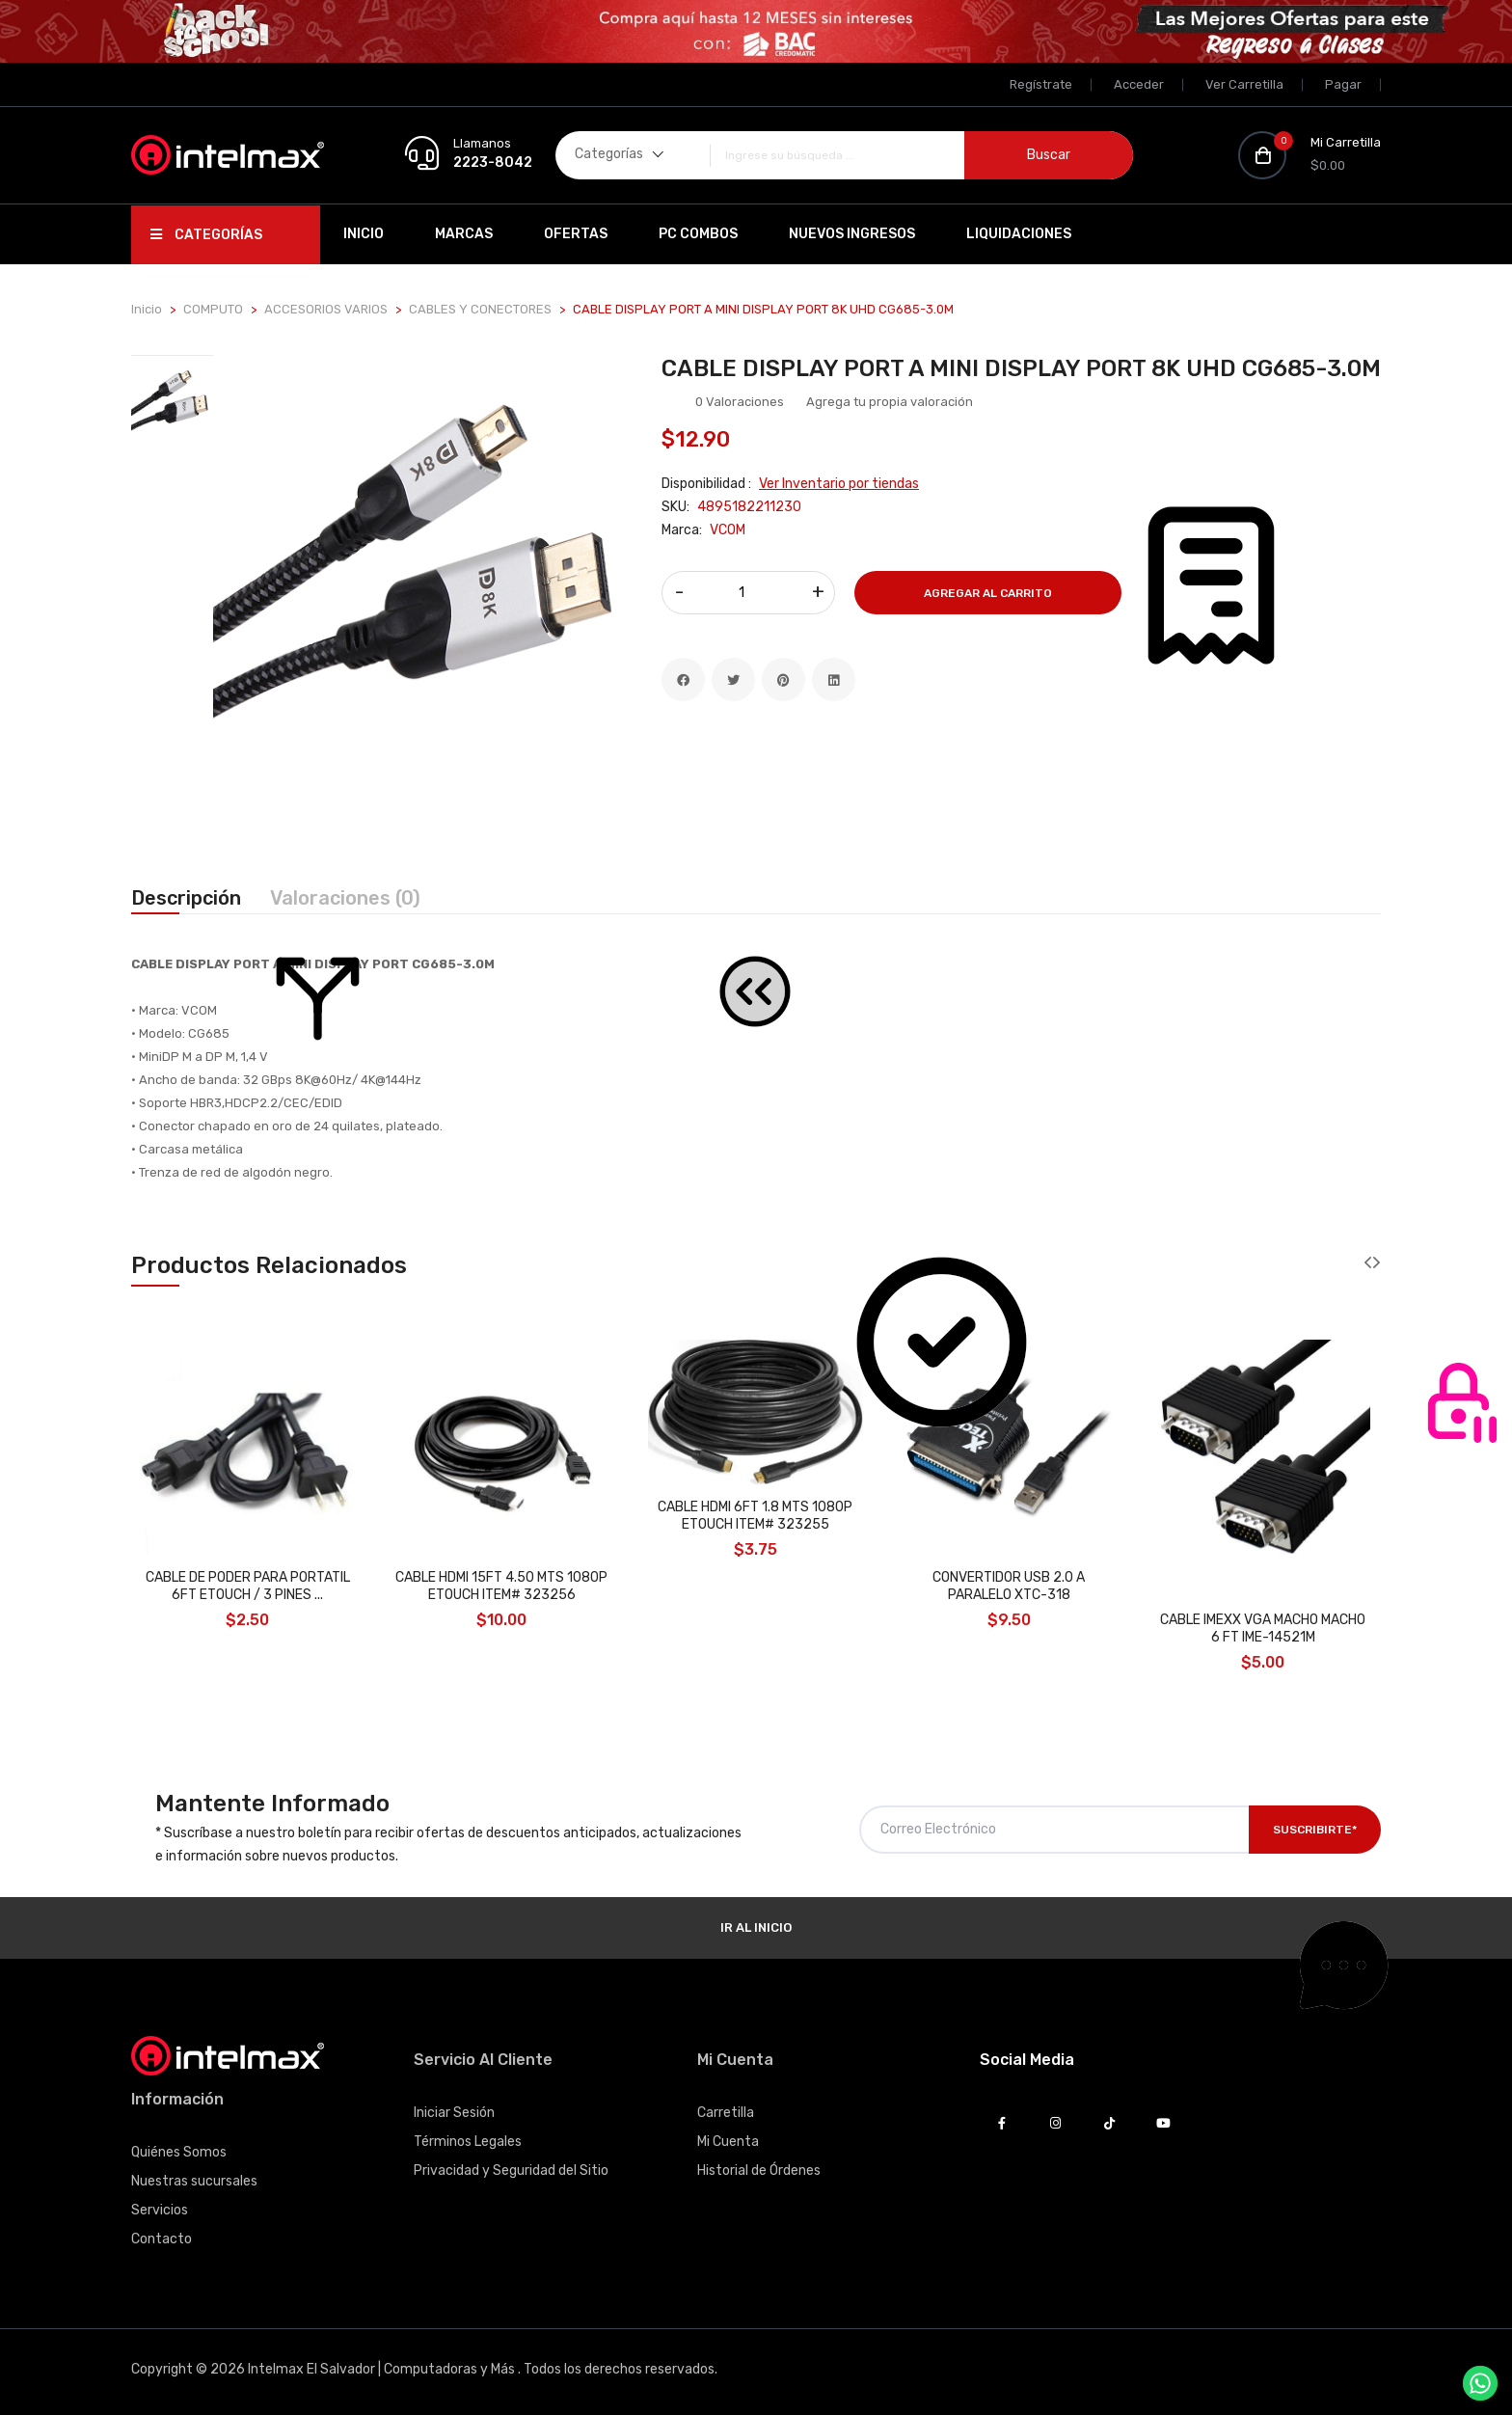 The height and width of the screenshot is (2415, 1512). I want to click on open messaging or chat, so click(1343, 1965).